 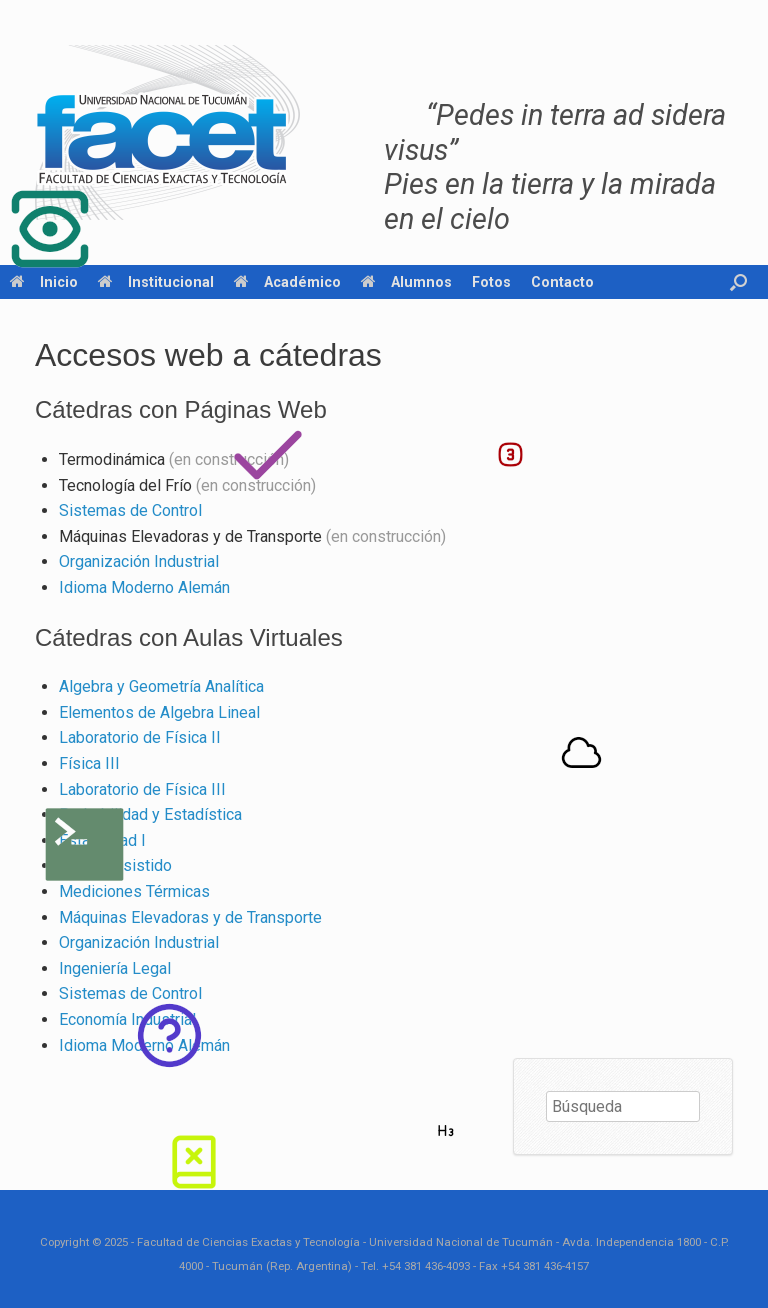 What do you see at coordinates (581, 752) in the screenshot?
I see `access cloud storage` at bounding box center [581, 752].